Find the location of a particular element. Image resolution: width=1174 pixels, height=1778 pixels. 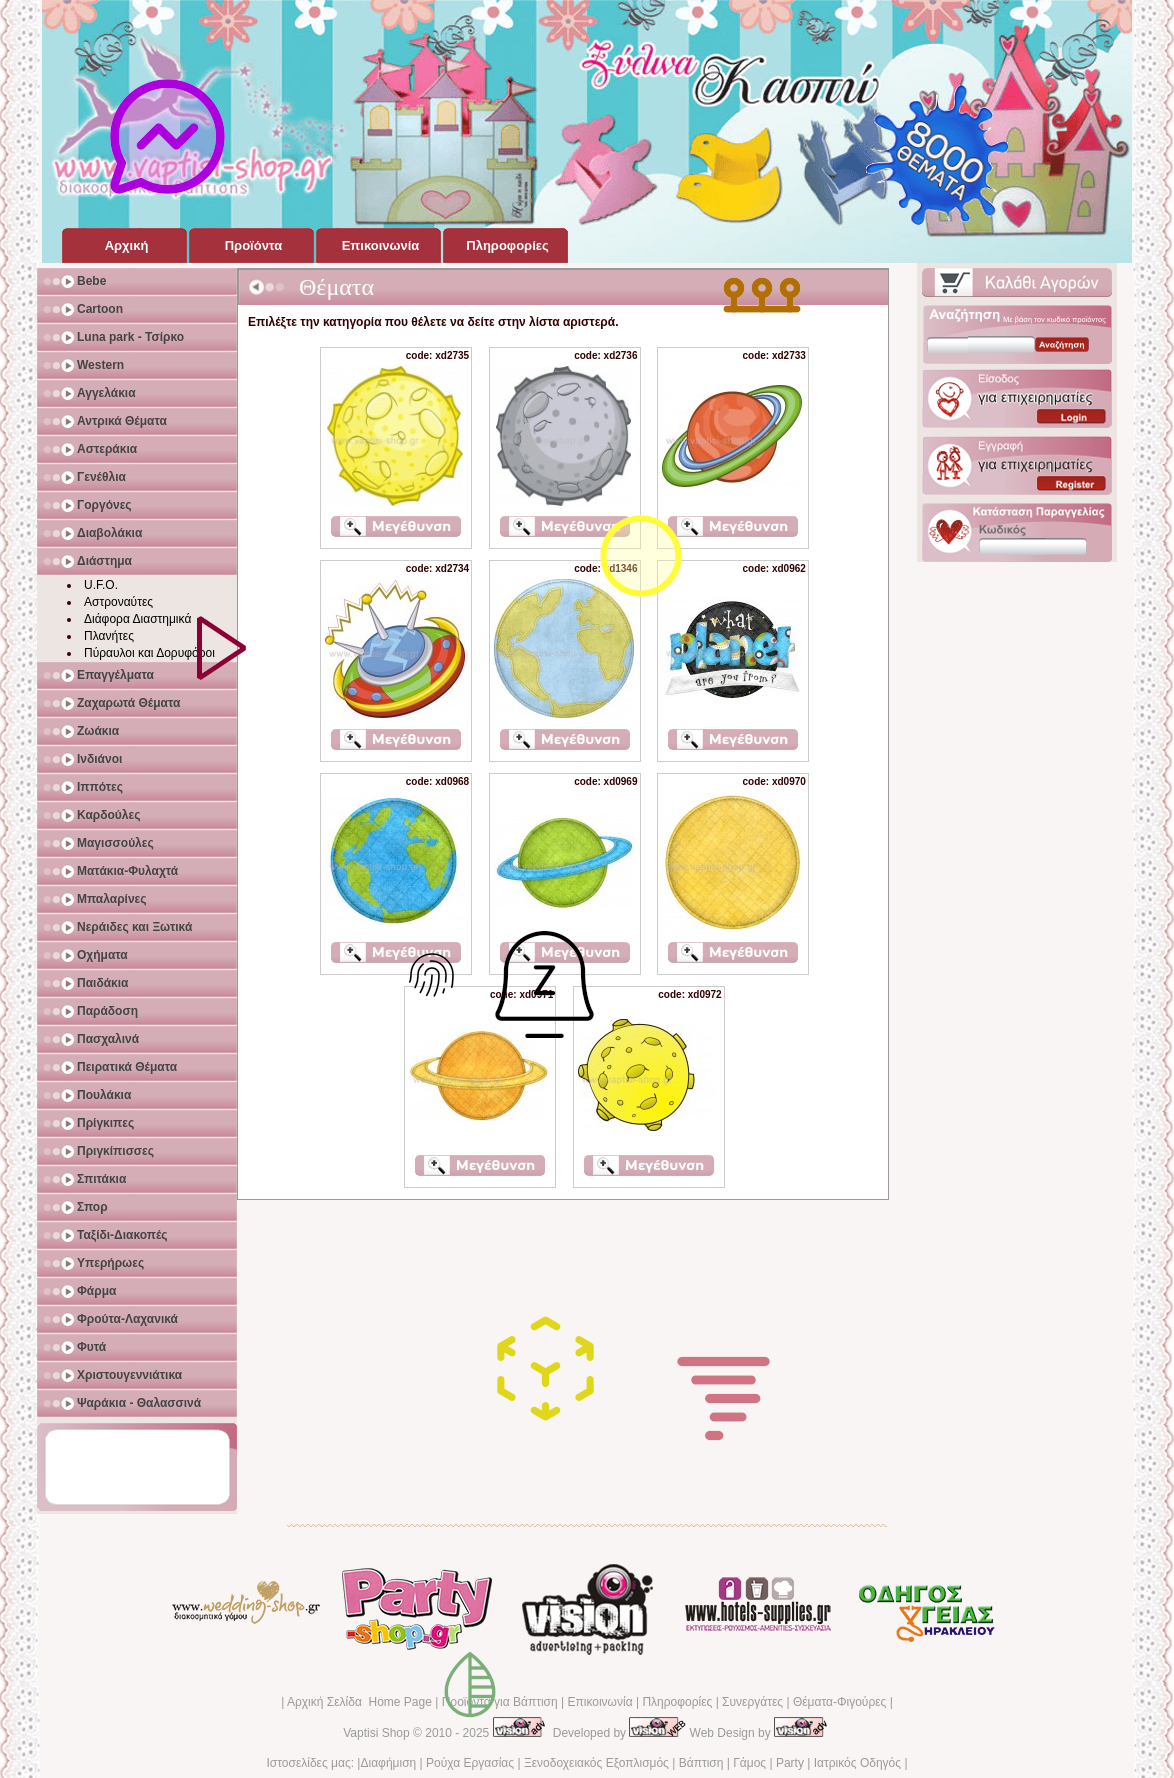

snooze notifications is located at coordinates (544, 984).